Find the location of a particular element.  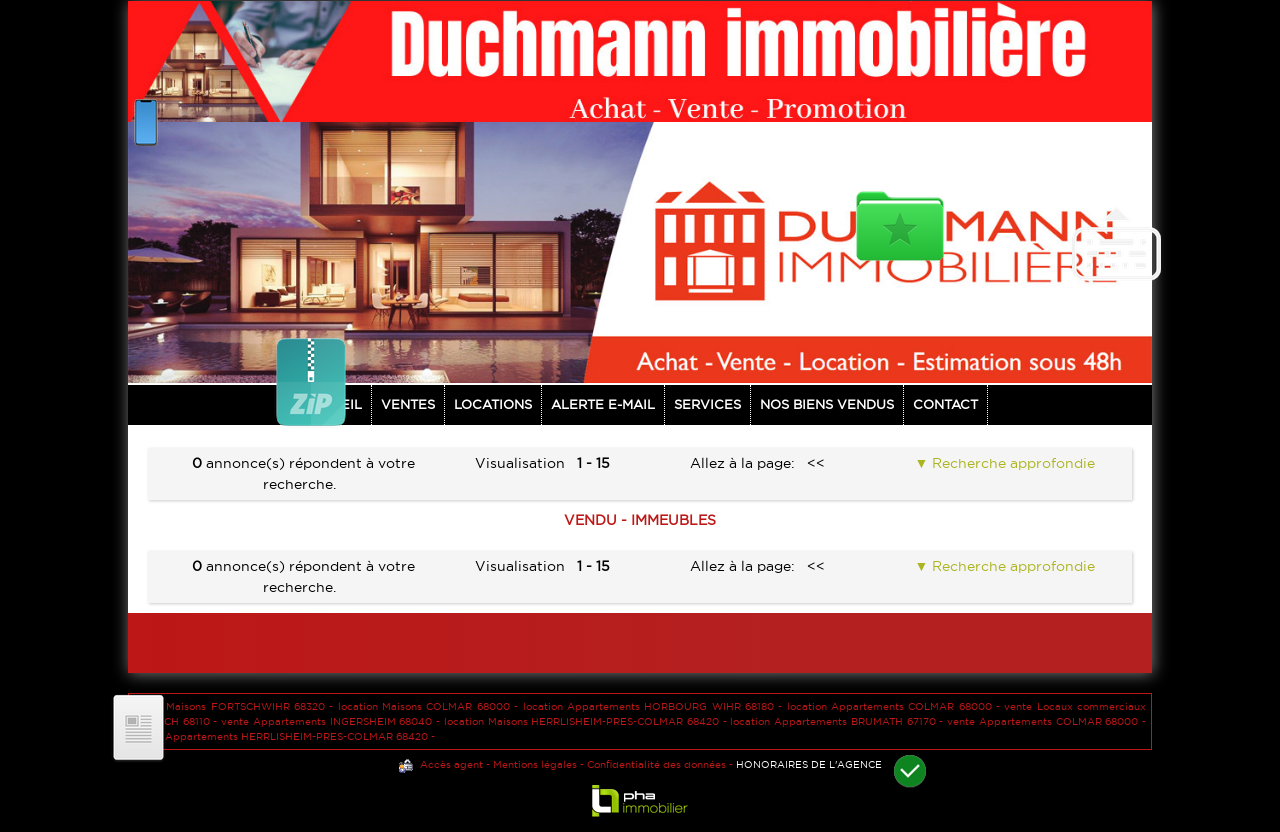

show virtual keyboard is located at coordinates (1116, 243).